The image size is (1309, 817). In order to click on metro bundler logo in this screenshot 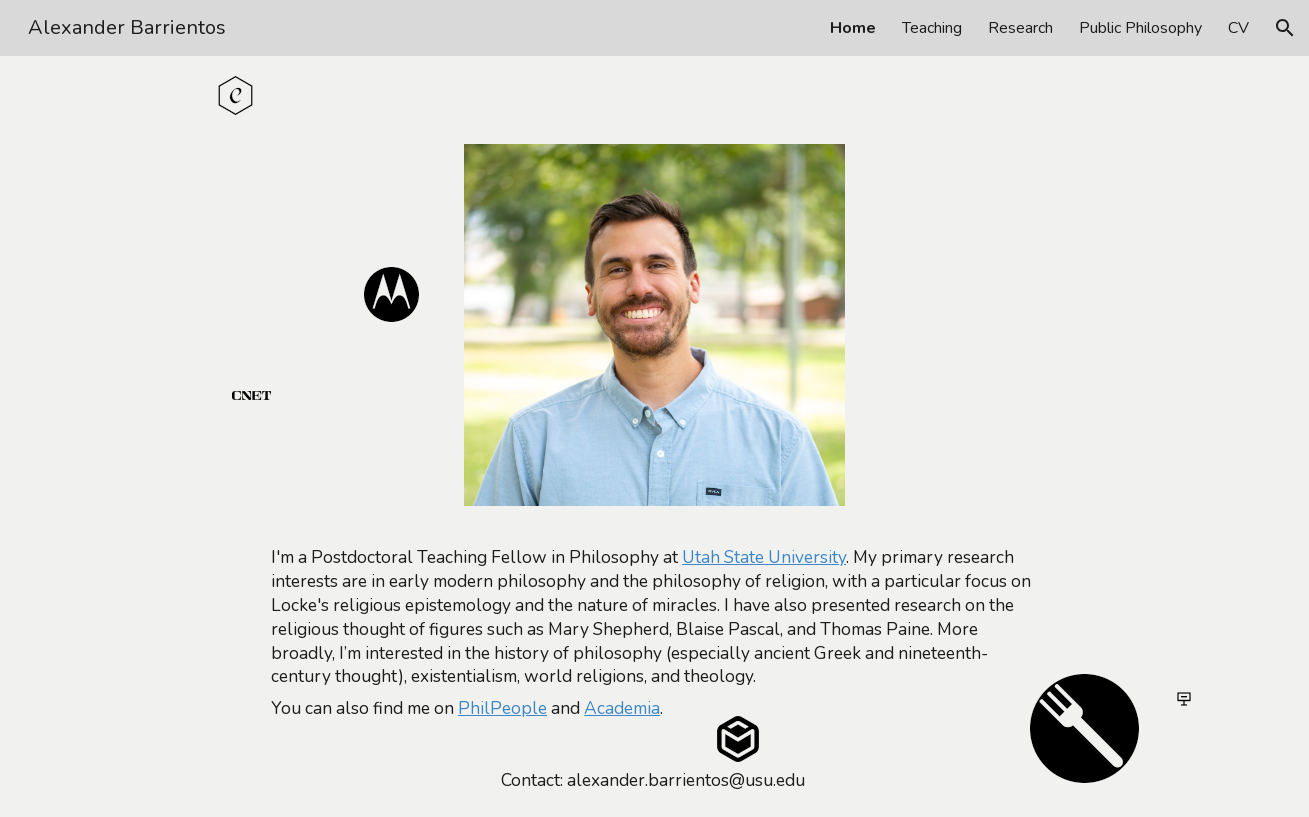, I will do `click(738, 739)`.